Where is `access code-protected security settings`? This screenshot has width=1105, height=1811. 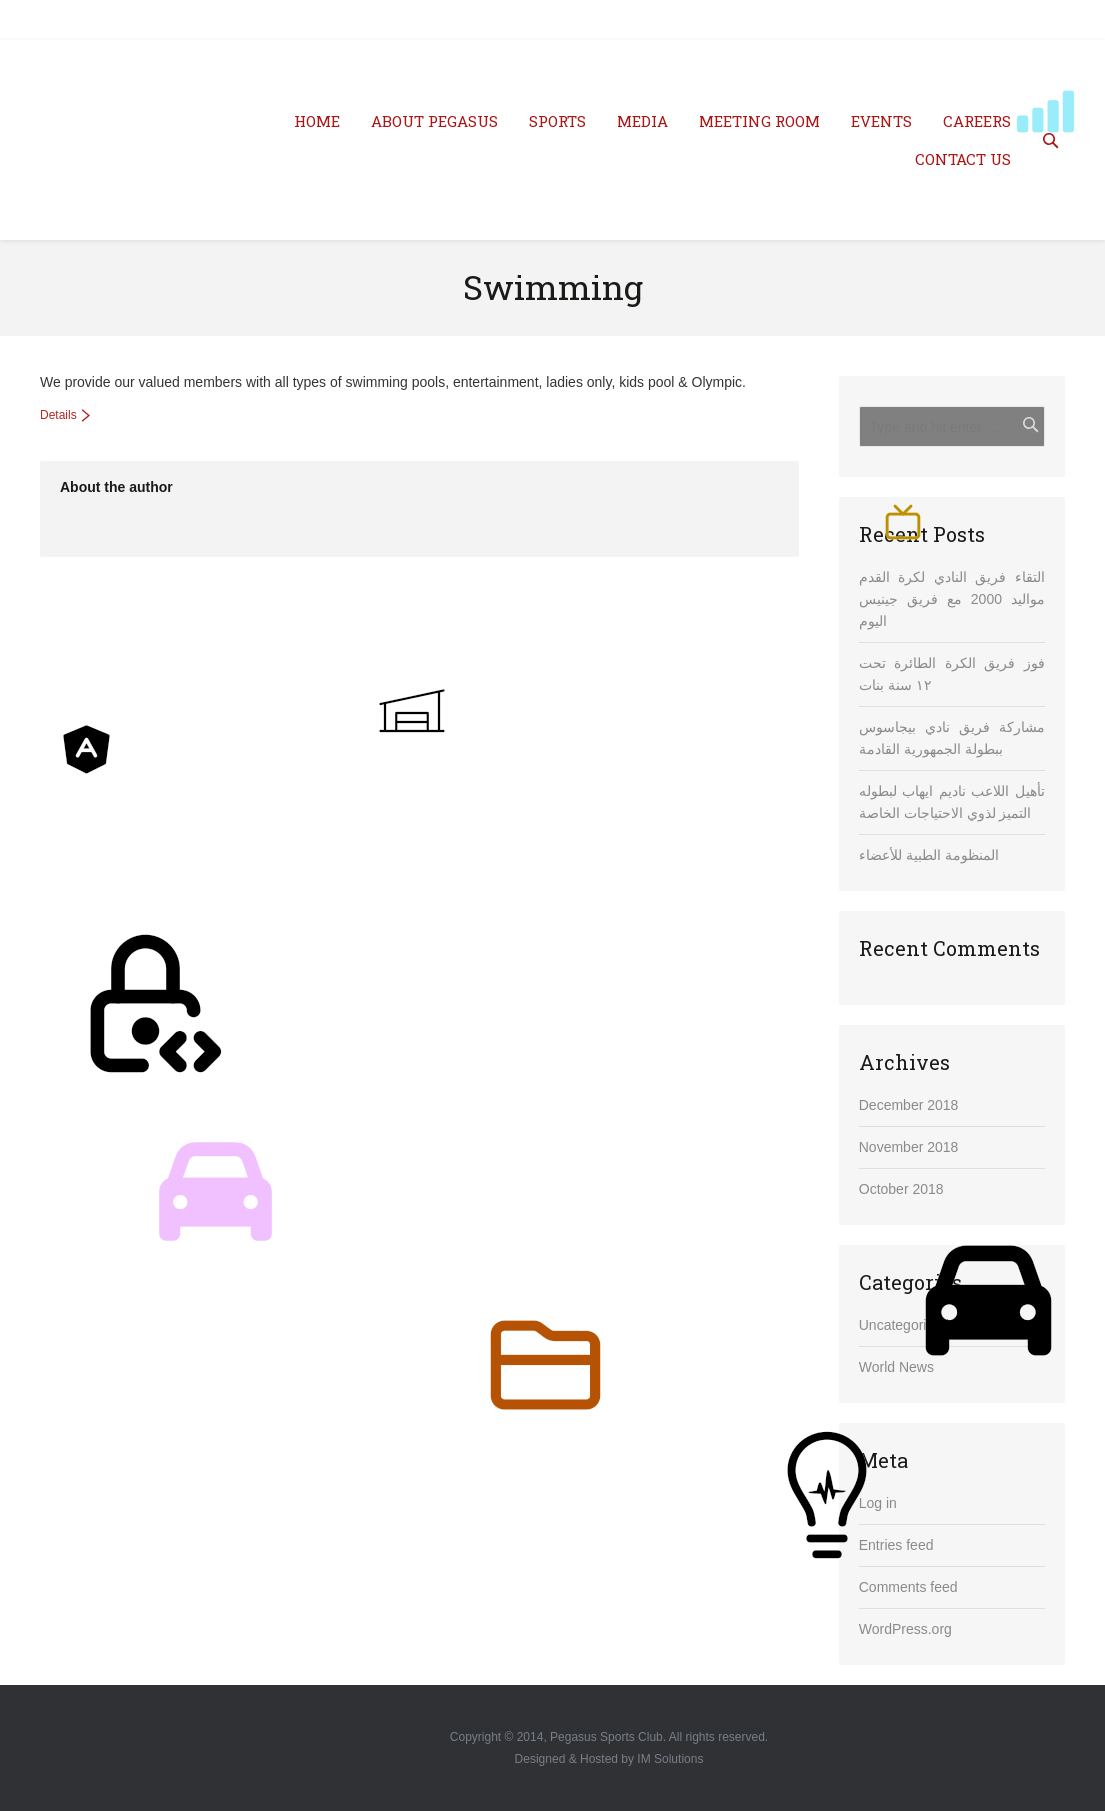 access code-protected security settings is located at coordinates (145, 1003).